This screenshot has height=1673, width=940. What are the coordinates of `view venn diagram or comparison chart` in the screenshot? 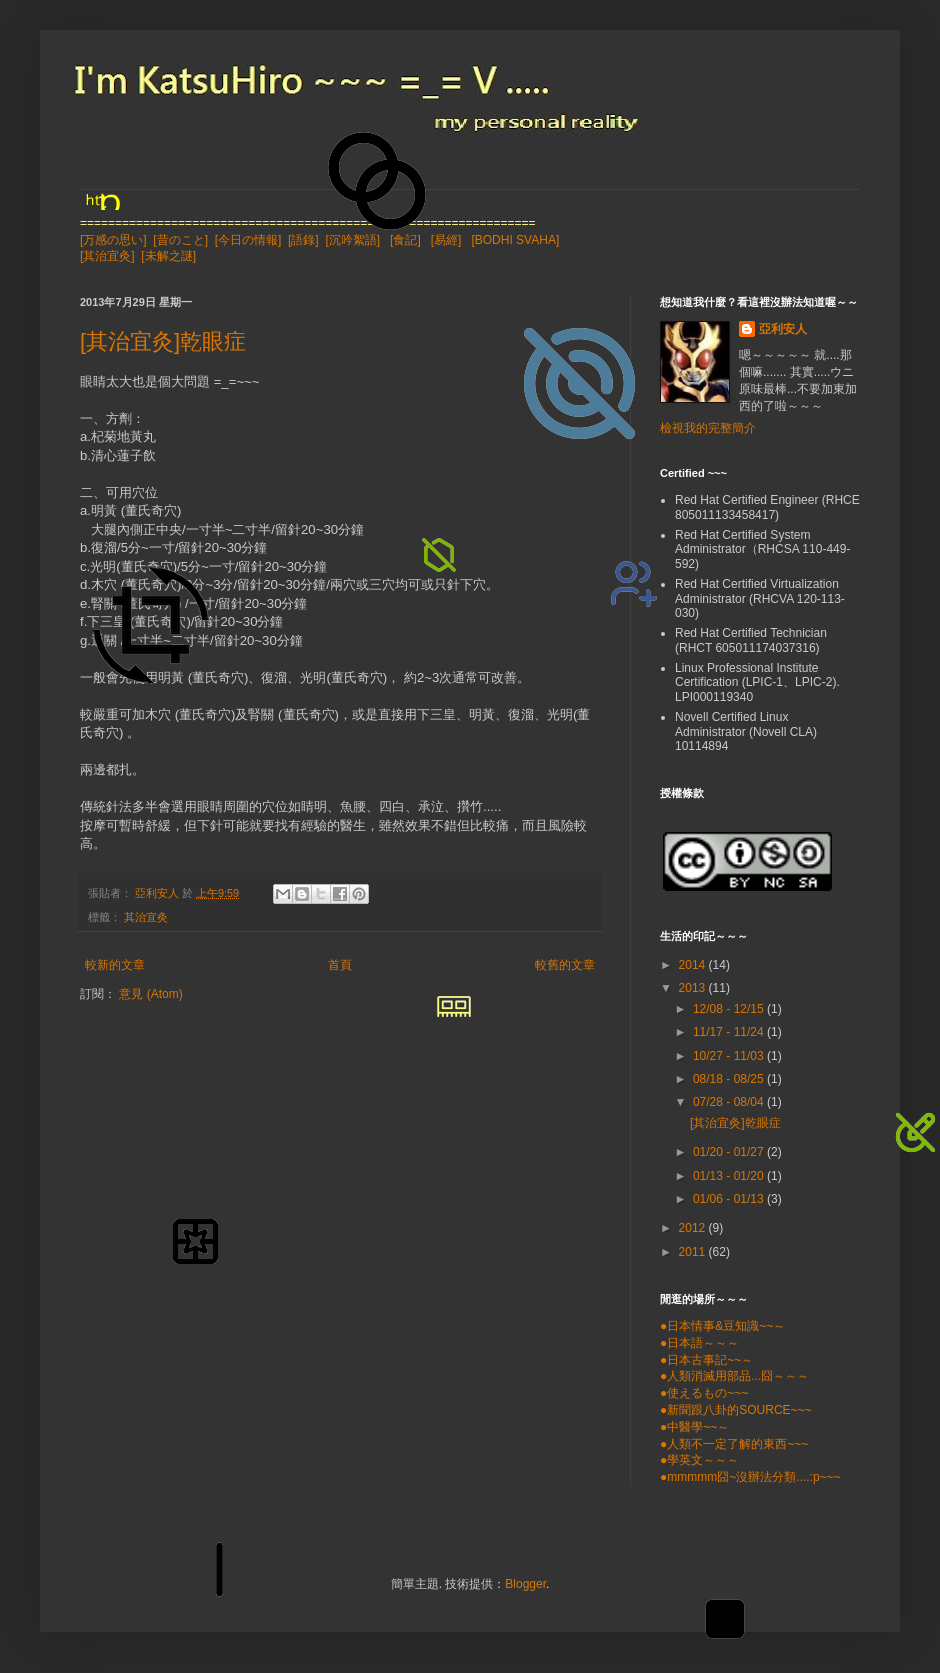 It's located at (377, 181).